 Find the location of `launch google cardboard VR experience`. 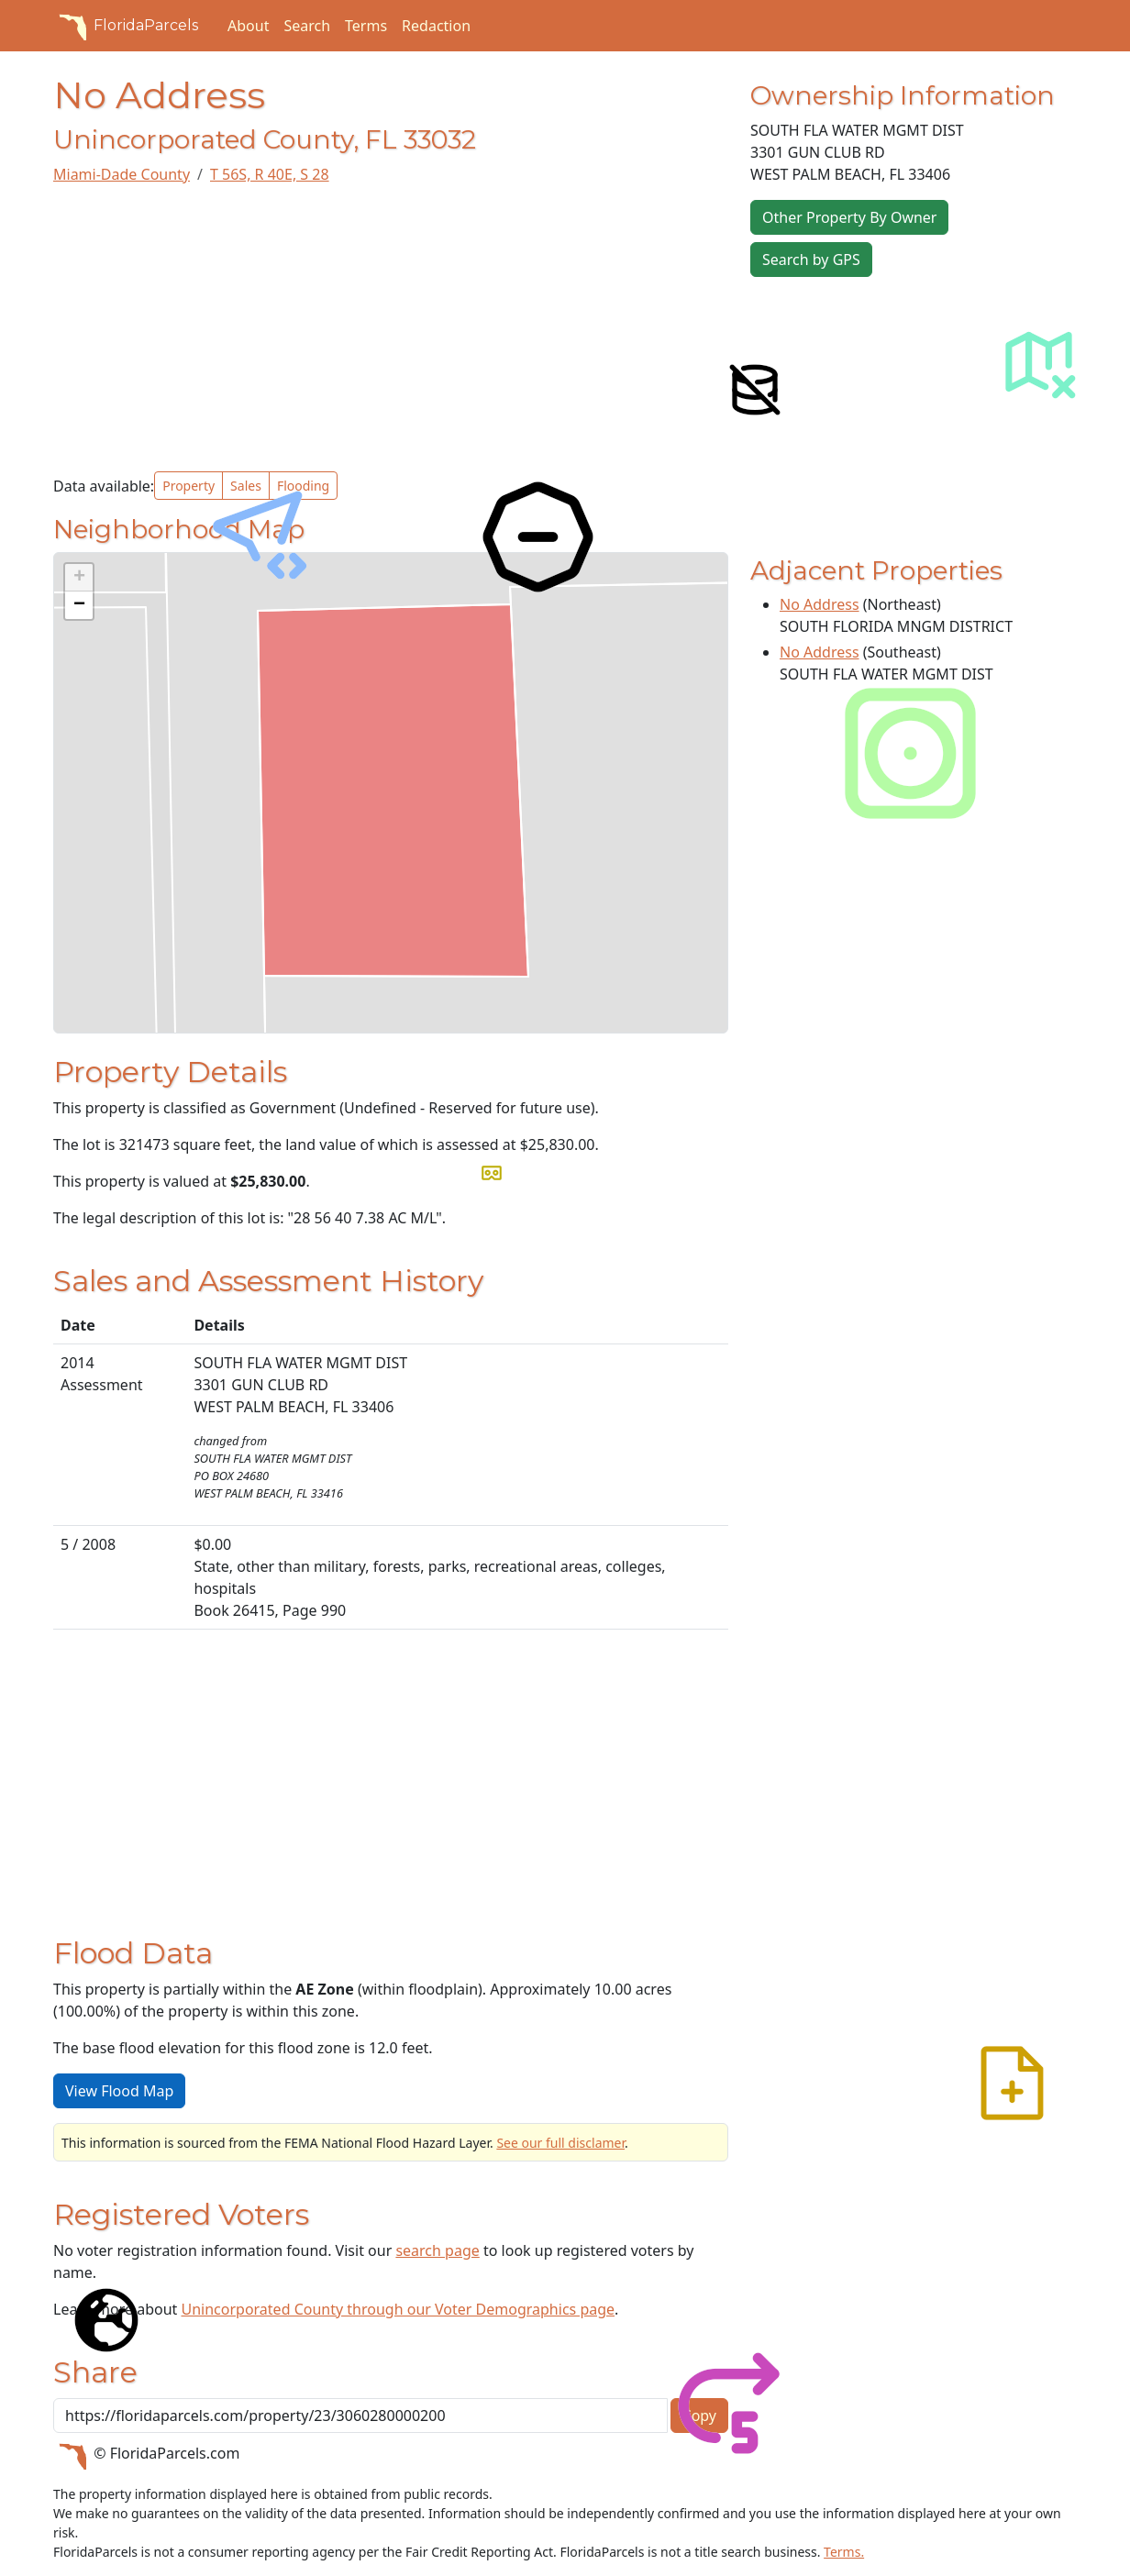

launch google cardboard VR experience is located at coordinates (492, 1173).